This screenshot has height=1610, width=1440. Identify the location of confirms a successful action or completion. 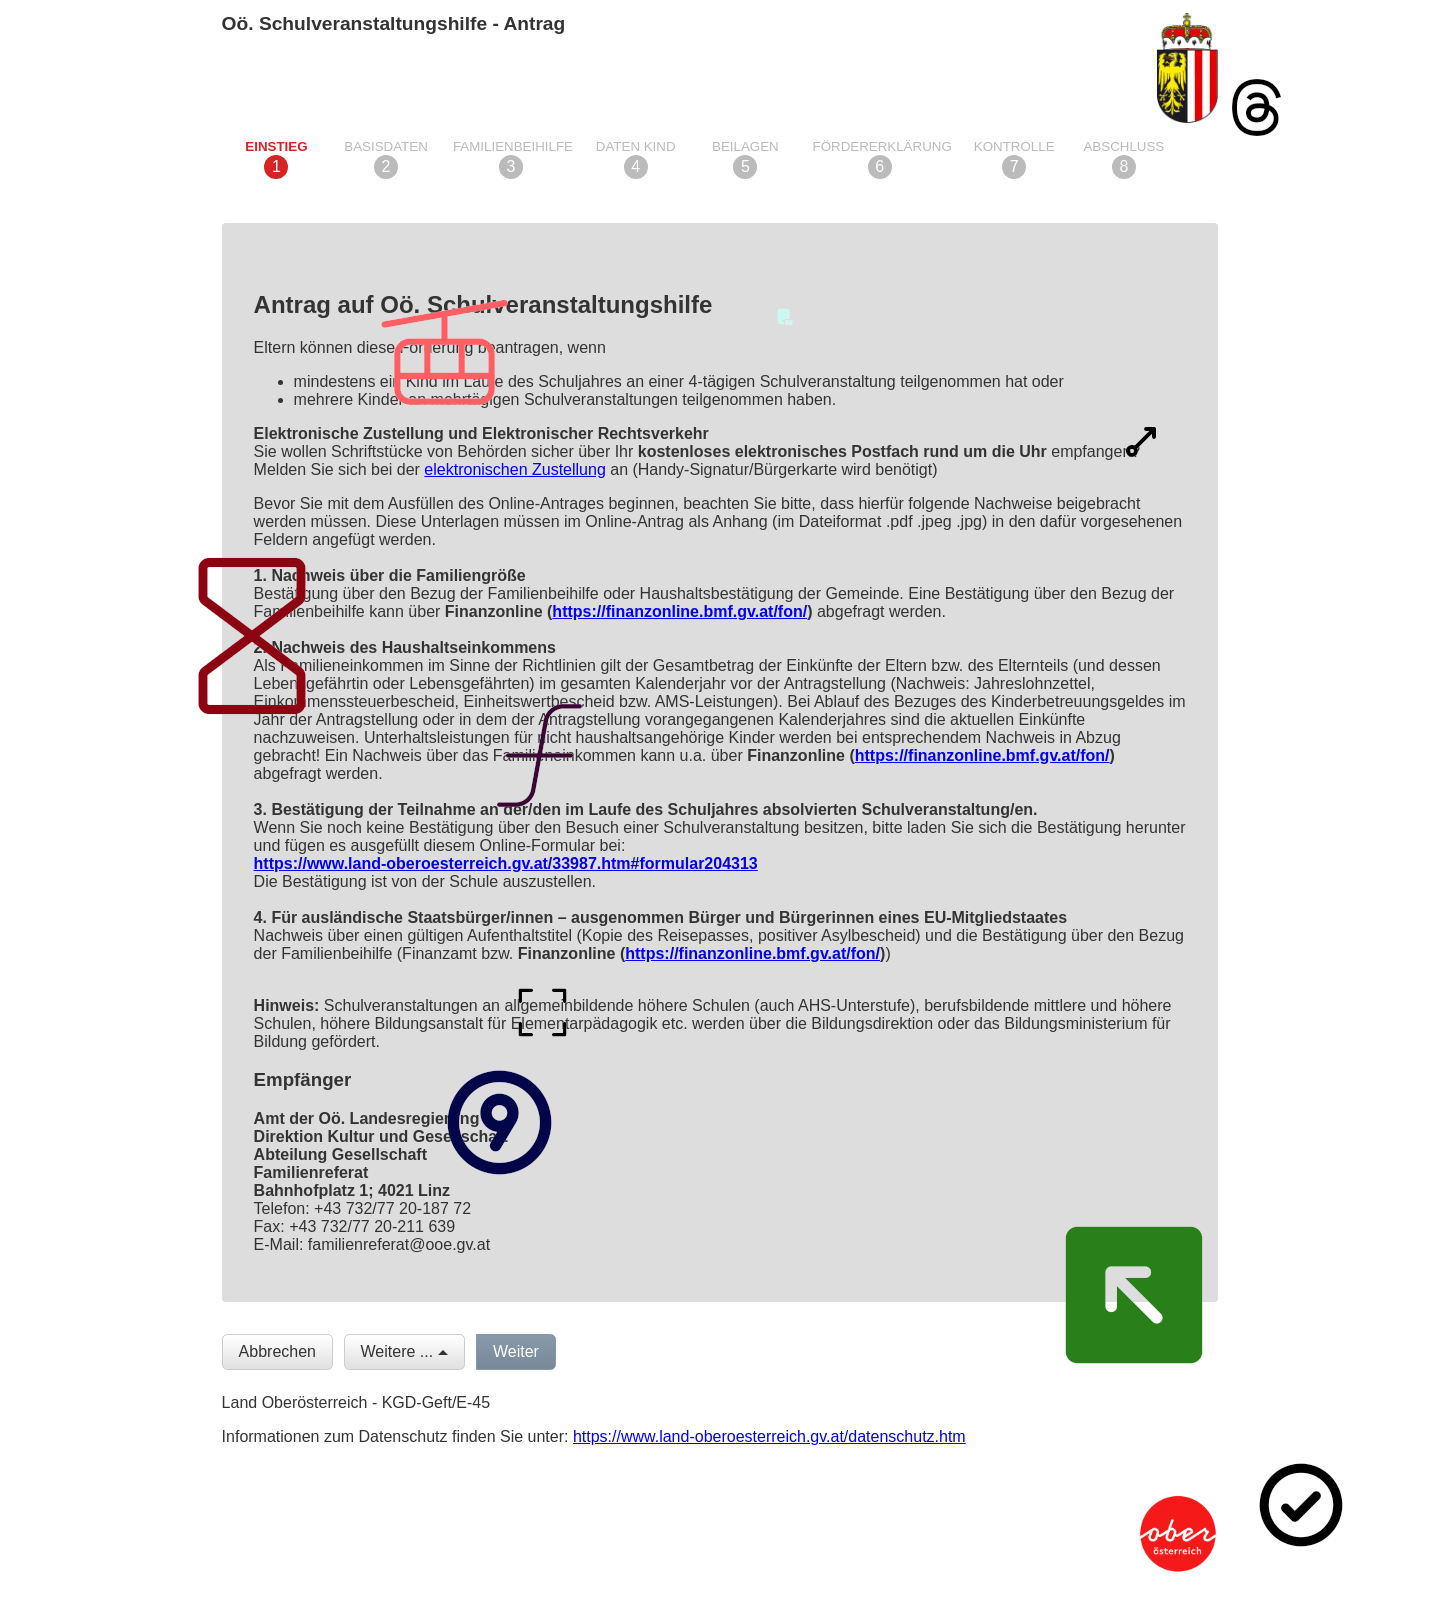
(1301, 1505).